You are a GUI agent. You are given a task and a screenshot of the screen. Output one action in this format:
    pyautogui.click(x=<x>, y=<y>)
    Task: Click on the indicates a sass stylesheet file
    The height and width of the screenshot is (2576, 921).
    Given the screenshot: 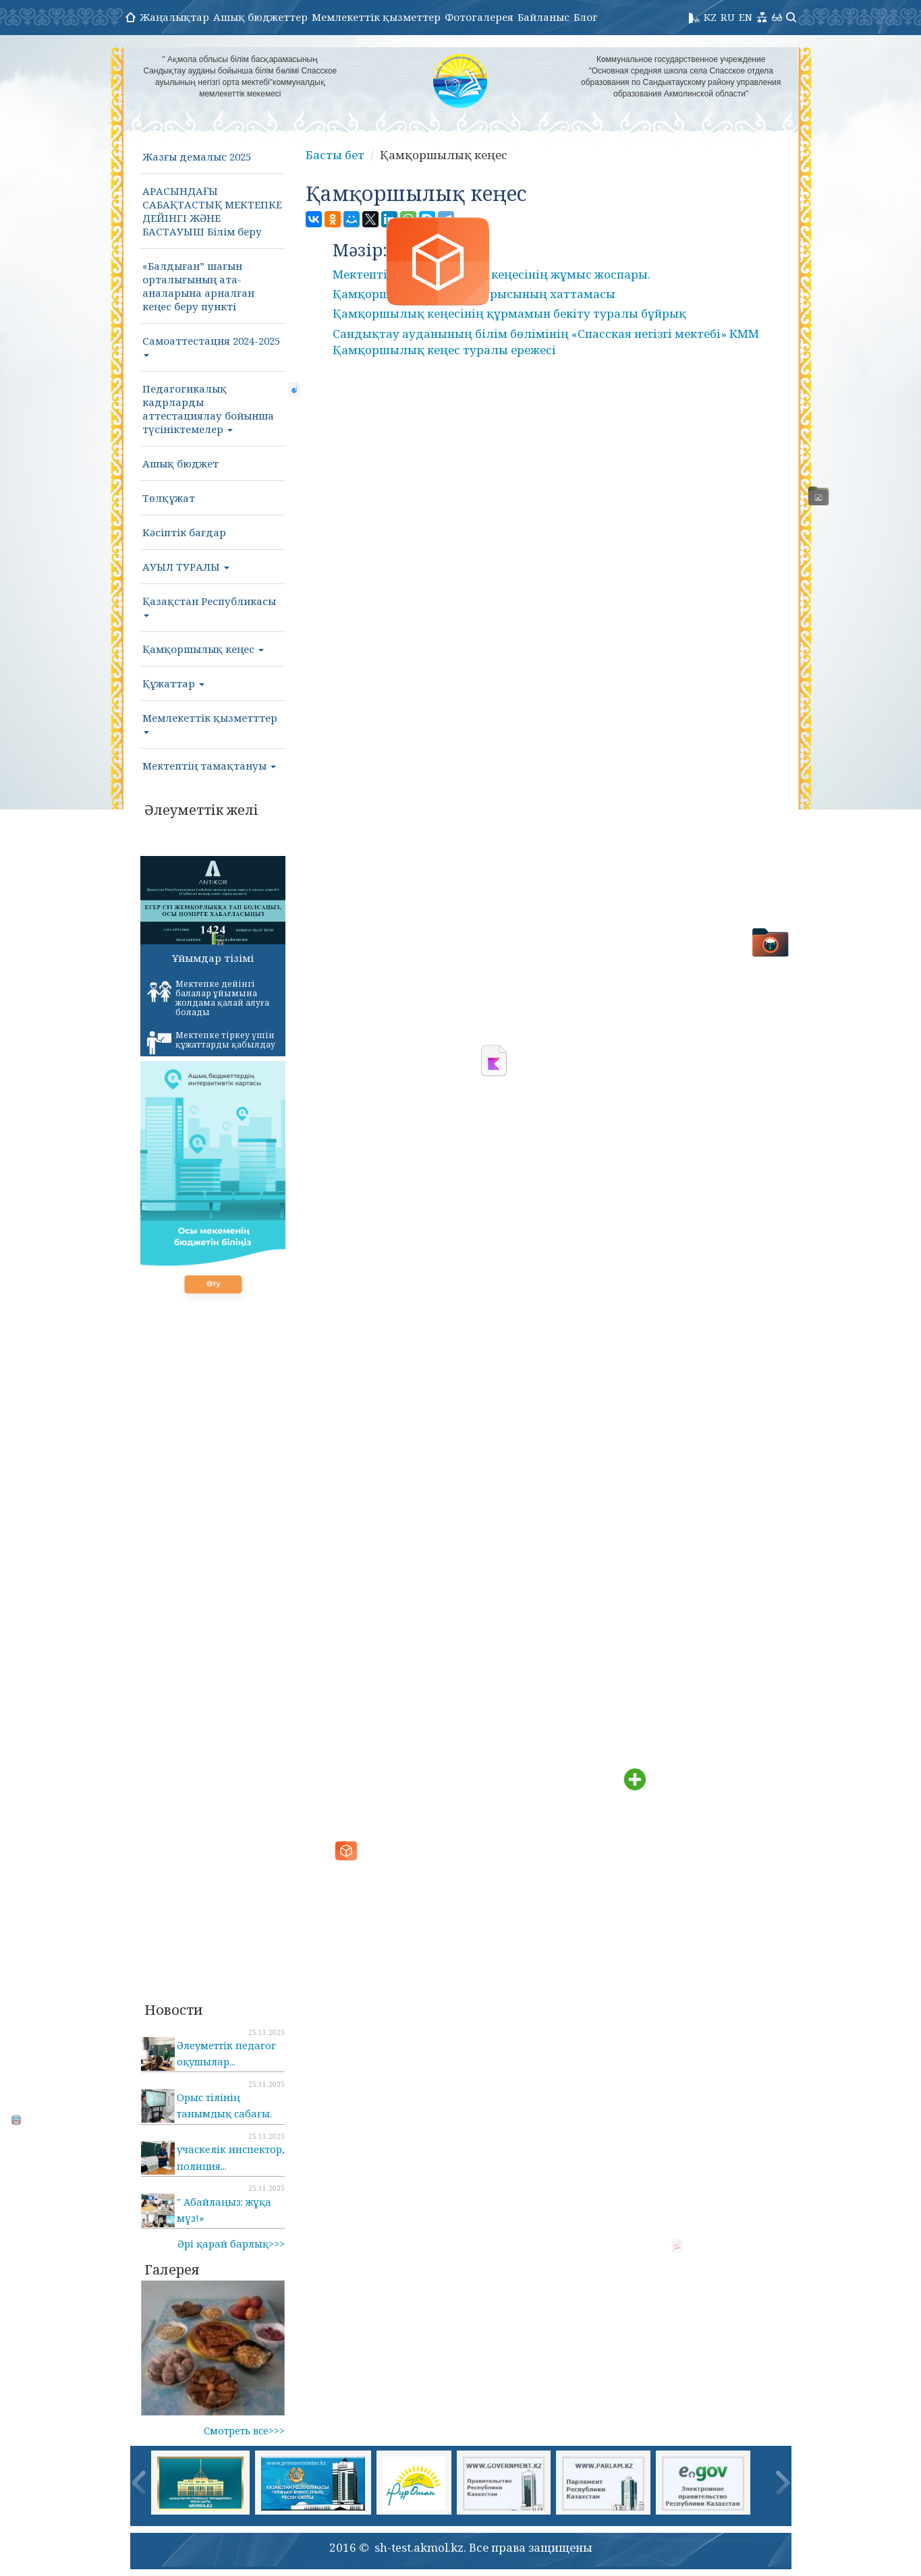 What is the action you would take?
    pyautogui.click(x=677, y=2245)
    